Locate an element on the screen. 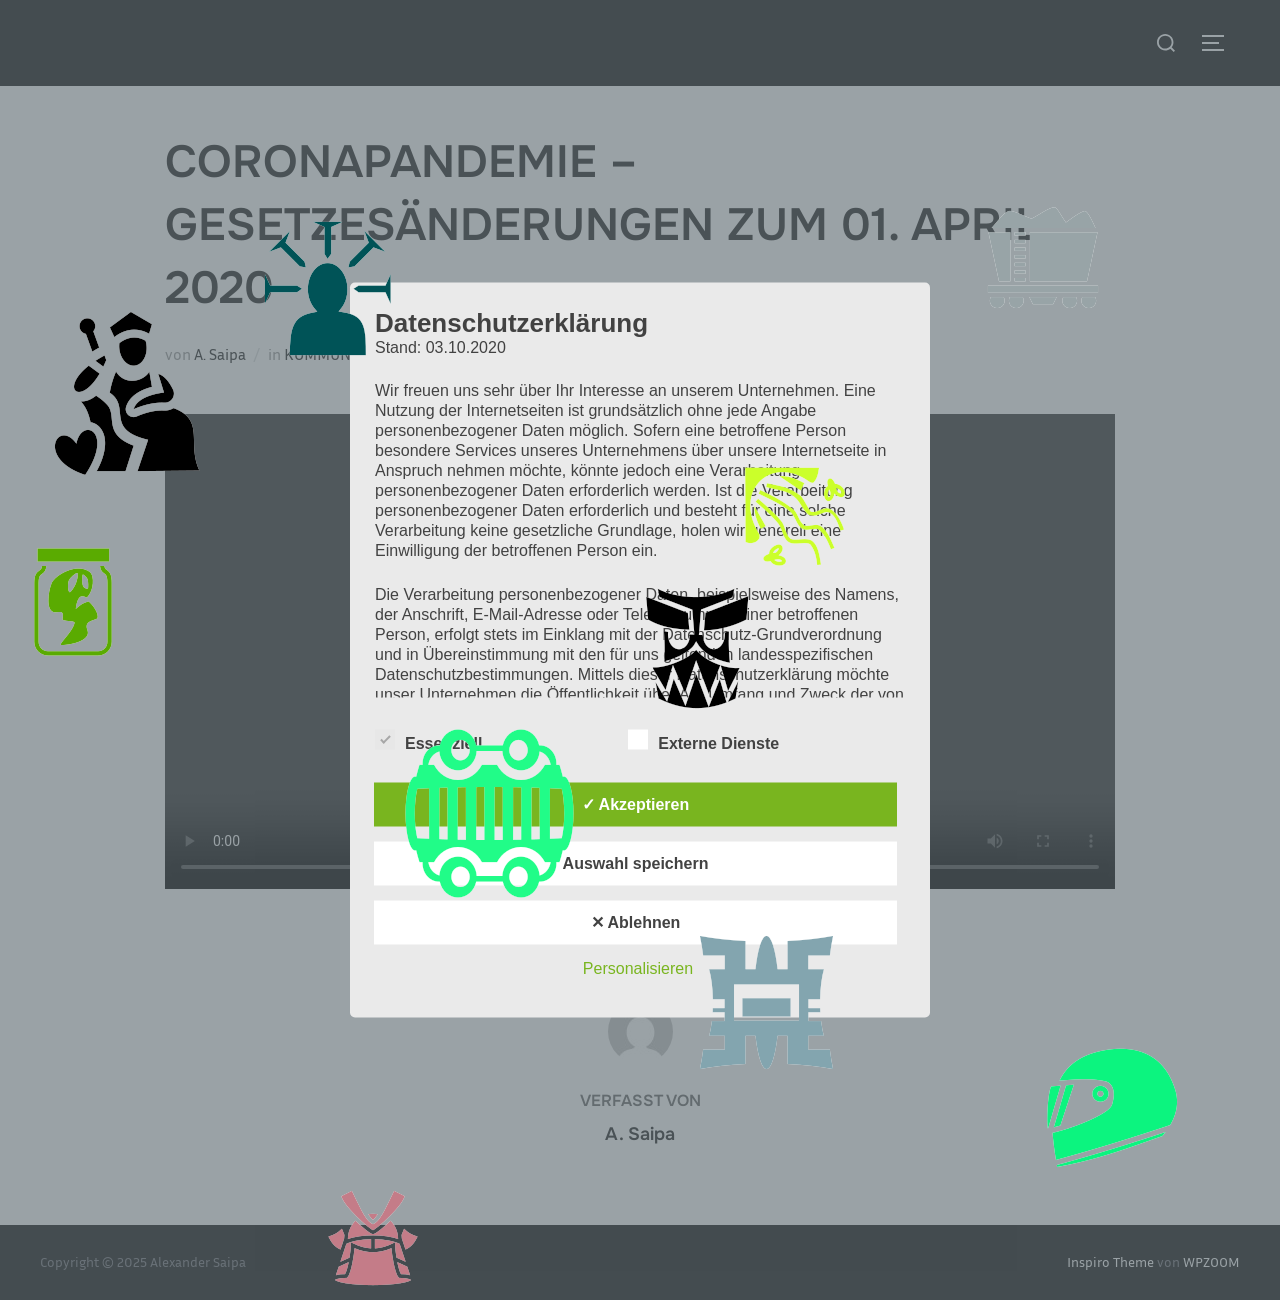 This screenshot has height=1300, width=1280. indicates a headache or migraine condition is located at coordinates (327, 288).